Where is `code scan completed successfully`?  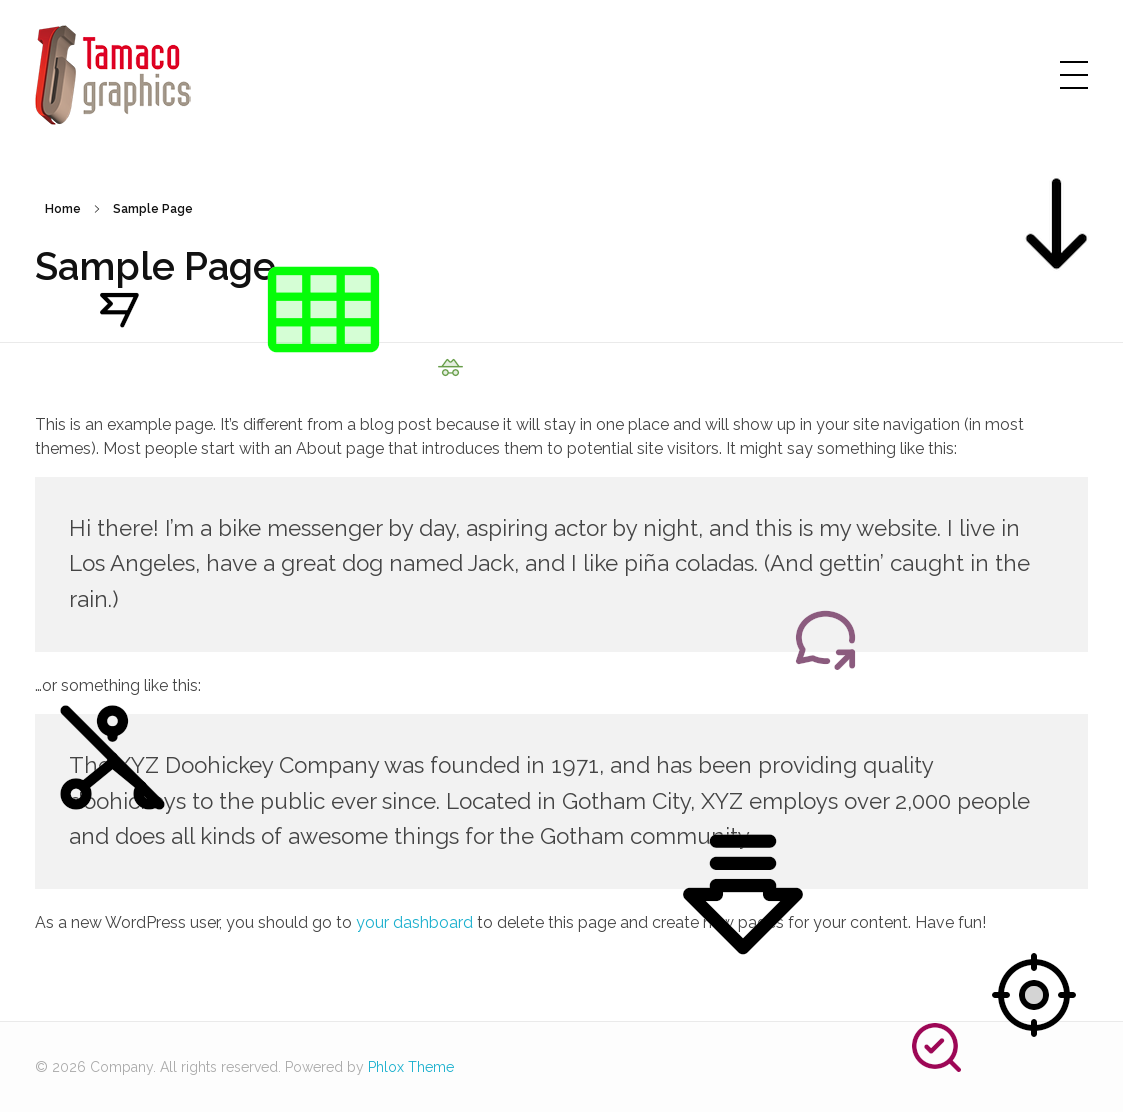
code scan completed successfully is located at coordinates (936, 1047).